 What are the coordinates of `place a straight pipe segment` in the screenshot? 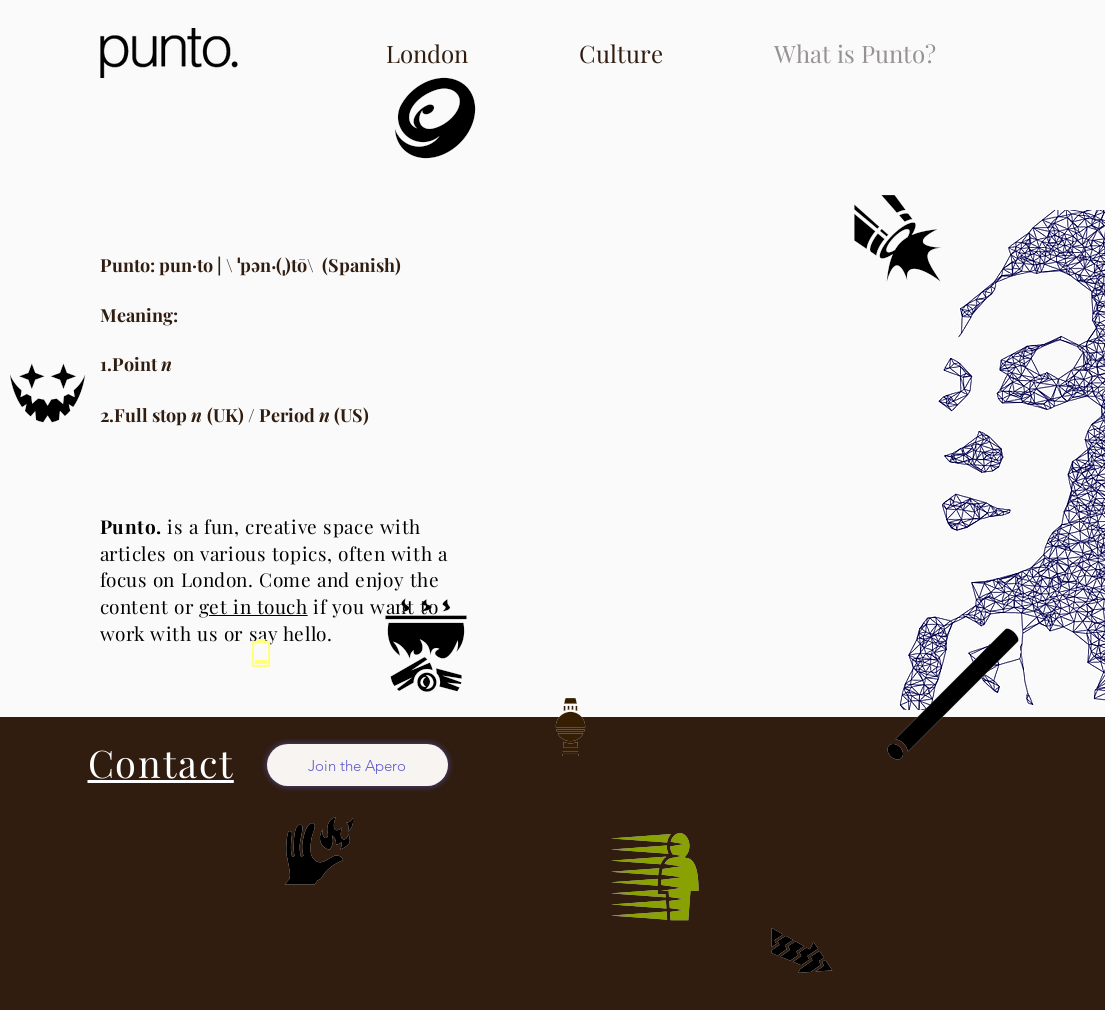 It's located at (953, 694).